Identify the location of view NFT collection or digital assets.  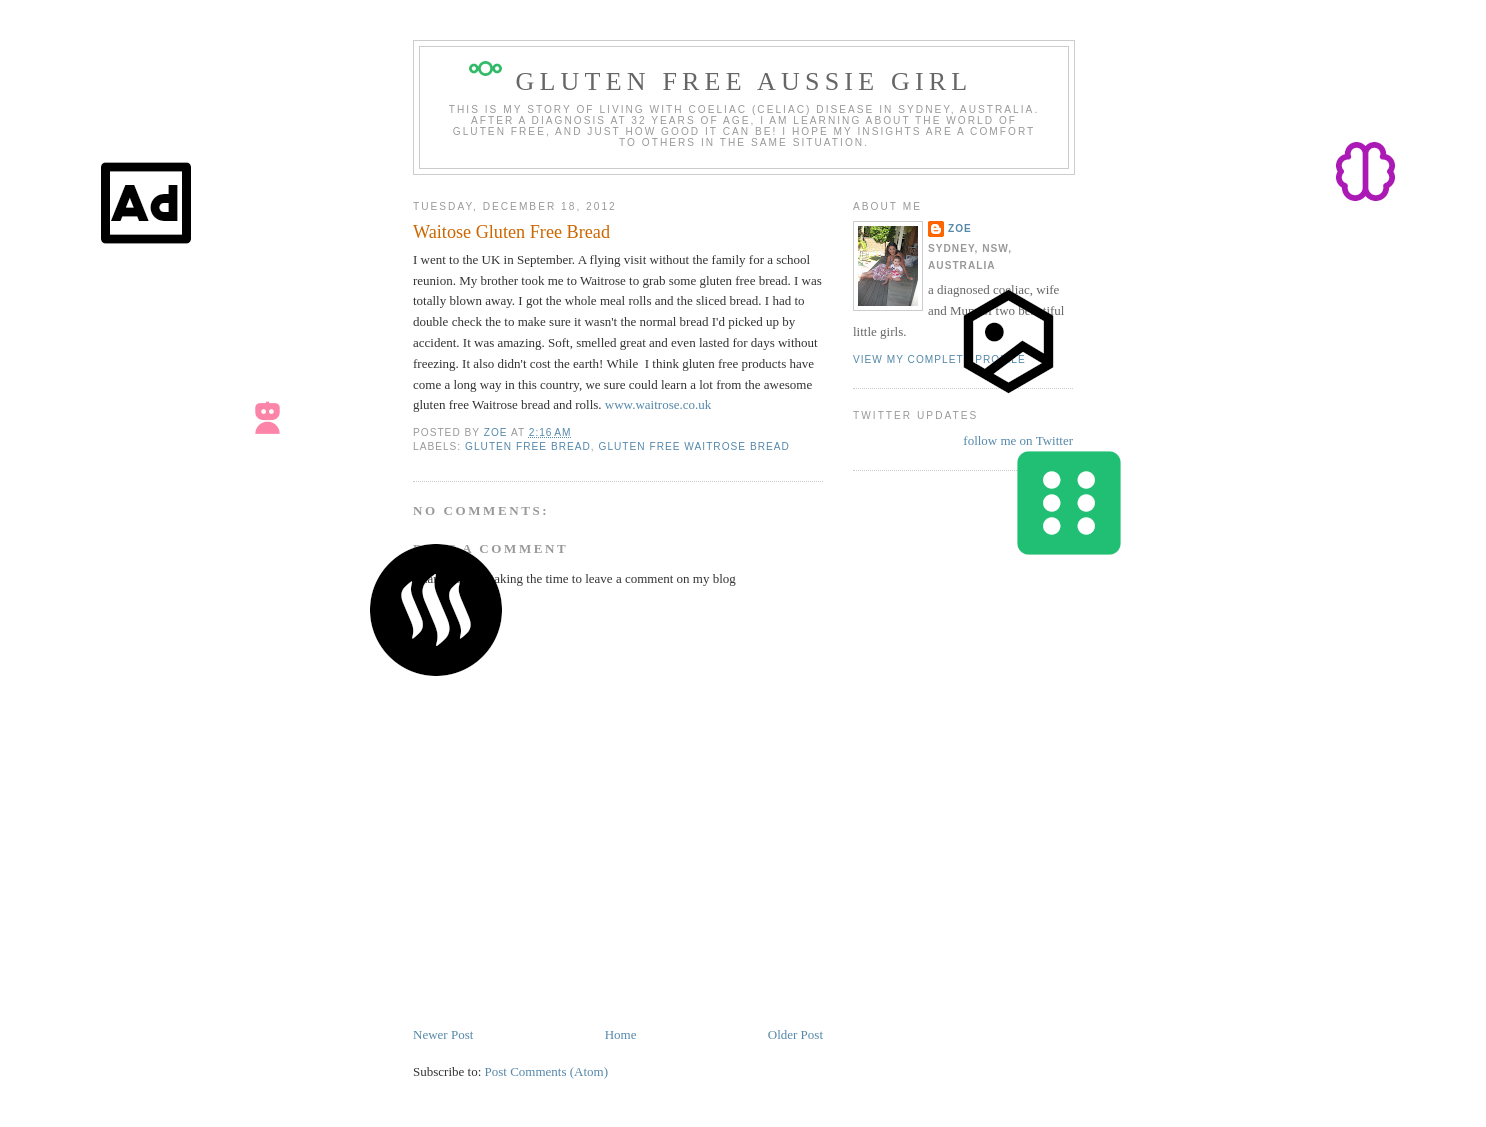
(1008, 341).